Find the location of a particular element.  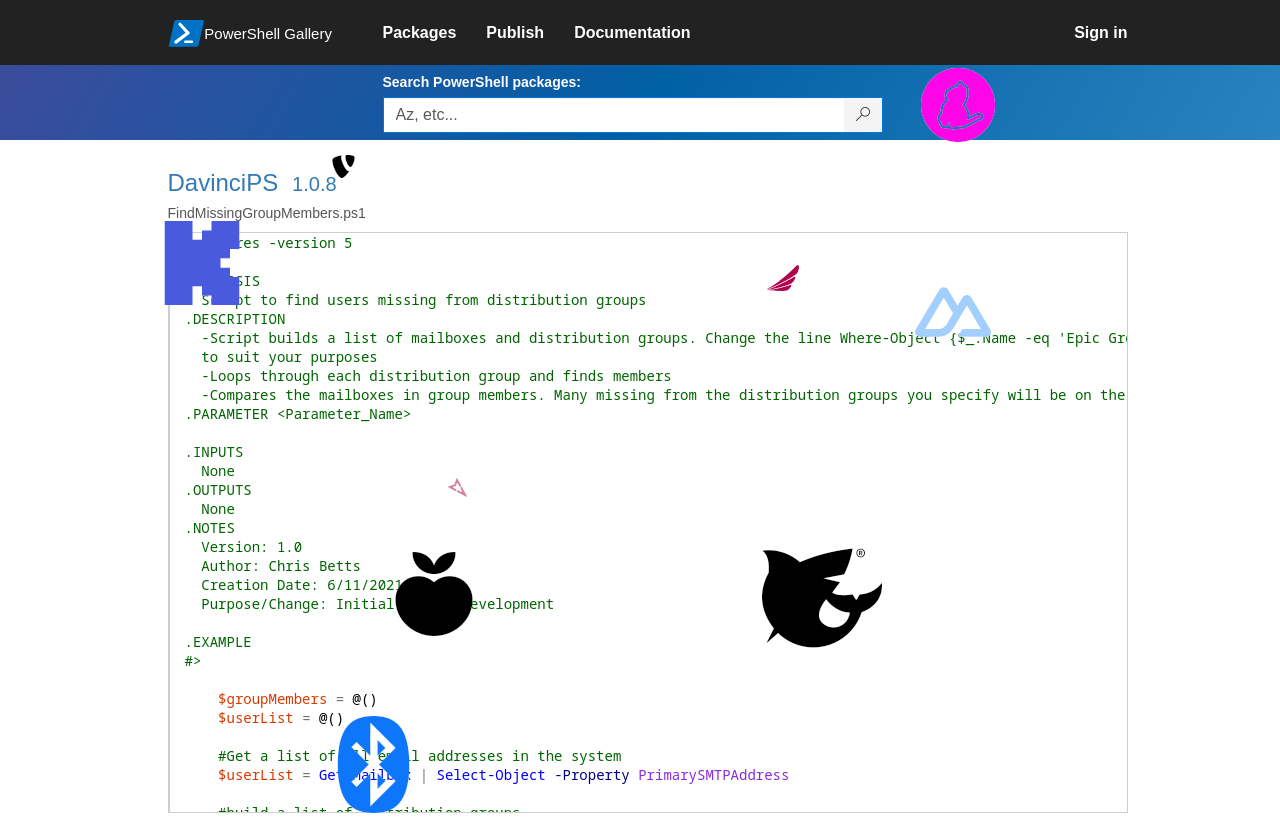

franprix grocery store app or website is located at coordinates (434, 594).